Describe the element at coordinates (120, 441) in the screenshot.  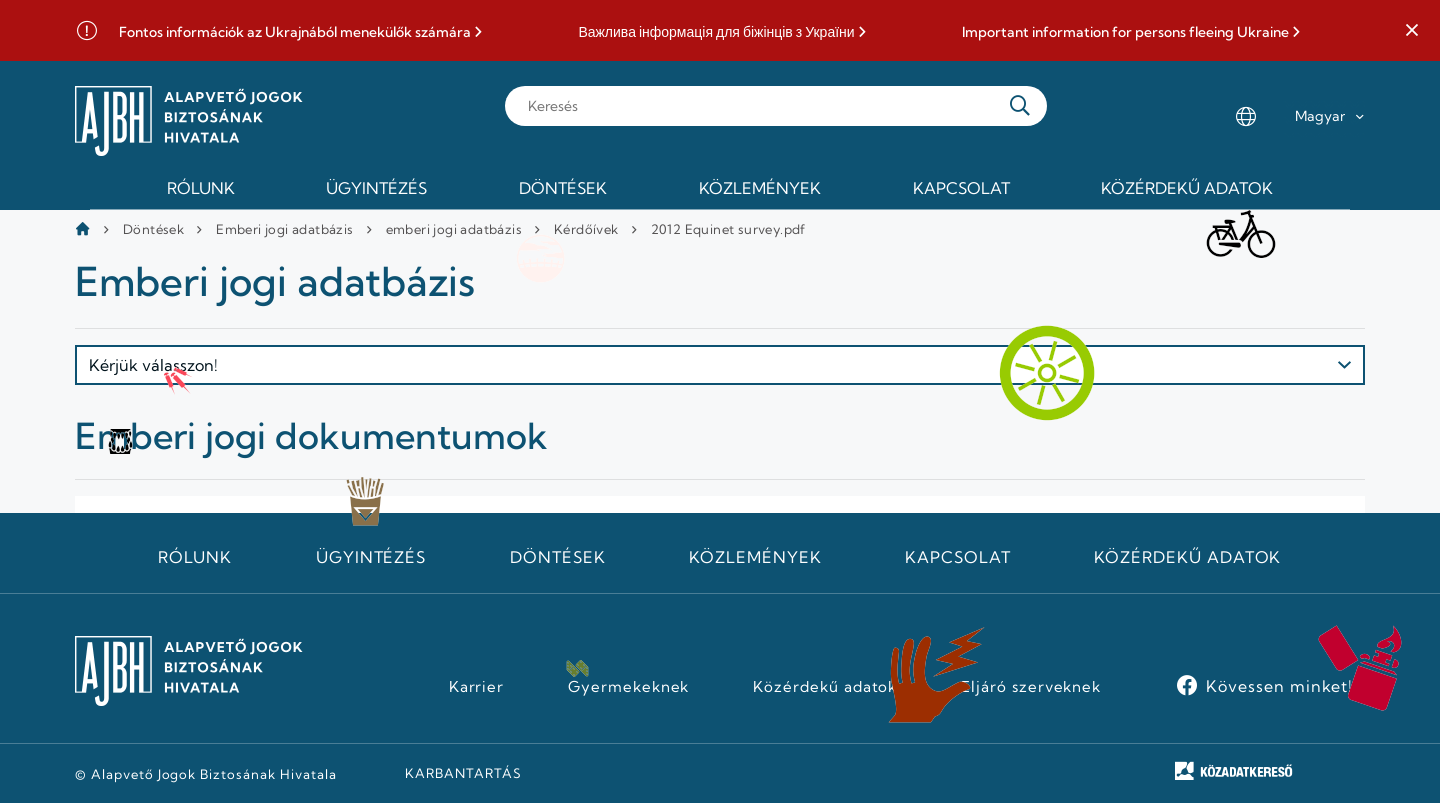
I see `view dental health or teeth status` at that location.